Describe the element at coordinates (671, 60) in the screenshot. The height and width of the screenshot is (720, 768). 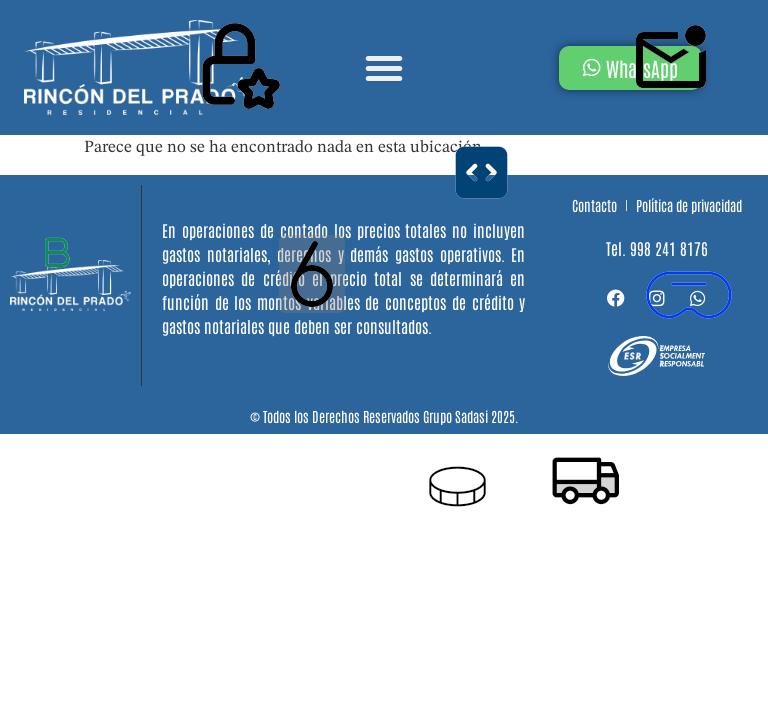
I see `indicates an unread email in your inbox` at that location.